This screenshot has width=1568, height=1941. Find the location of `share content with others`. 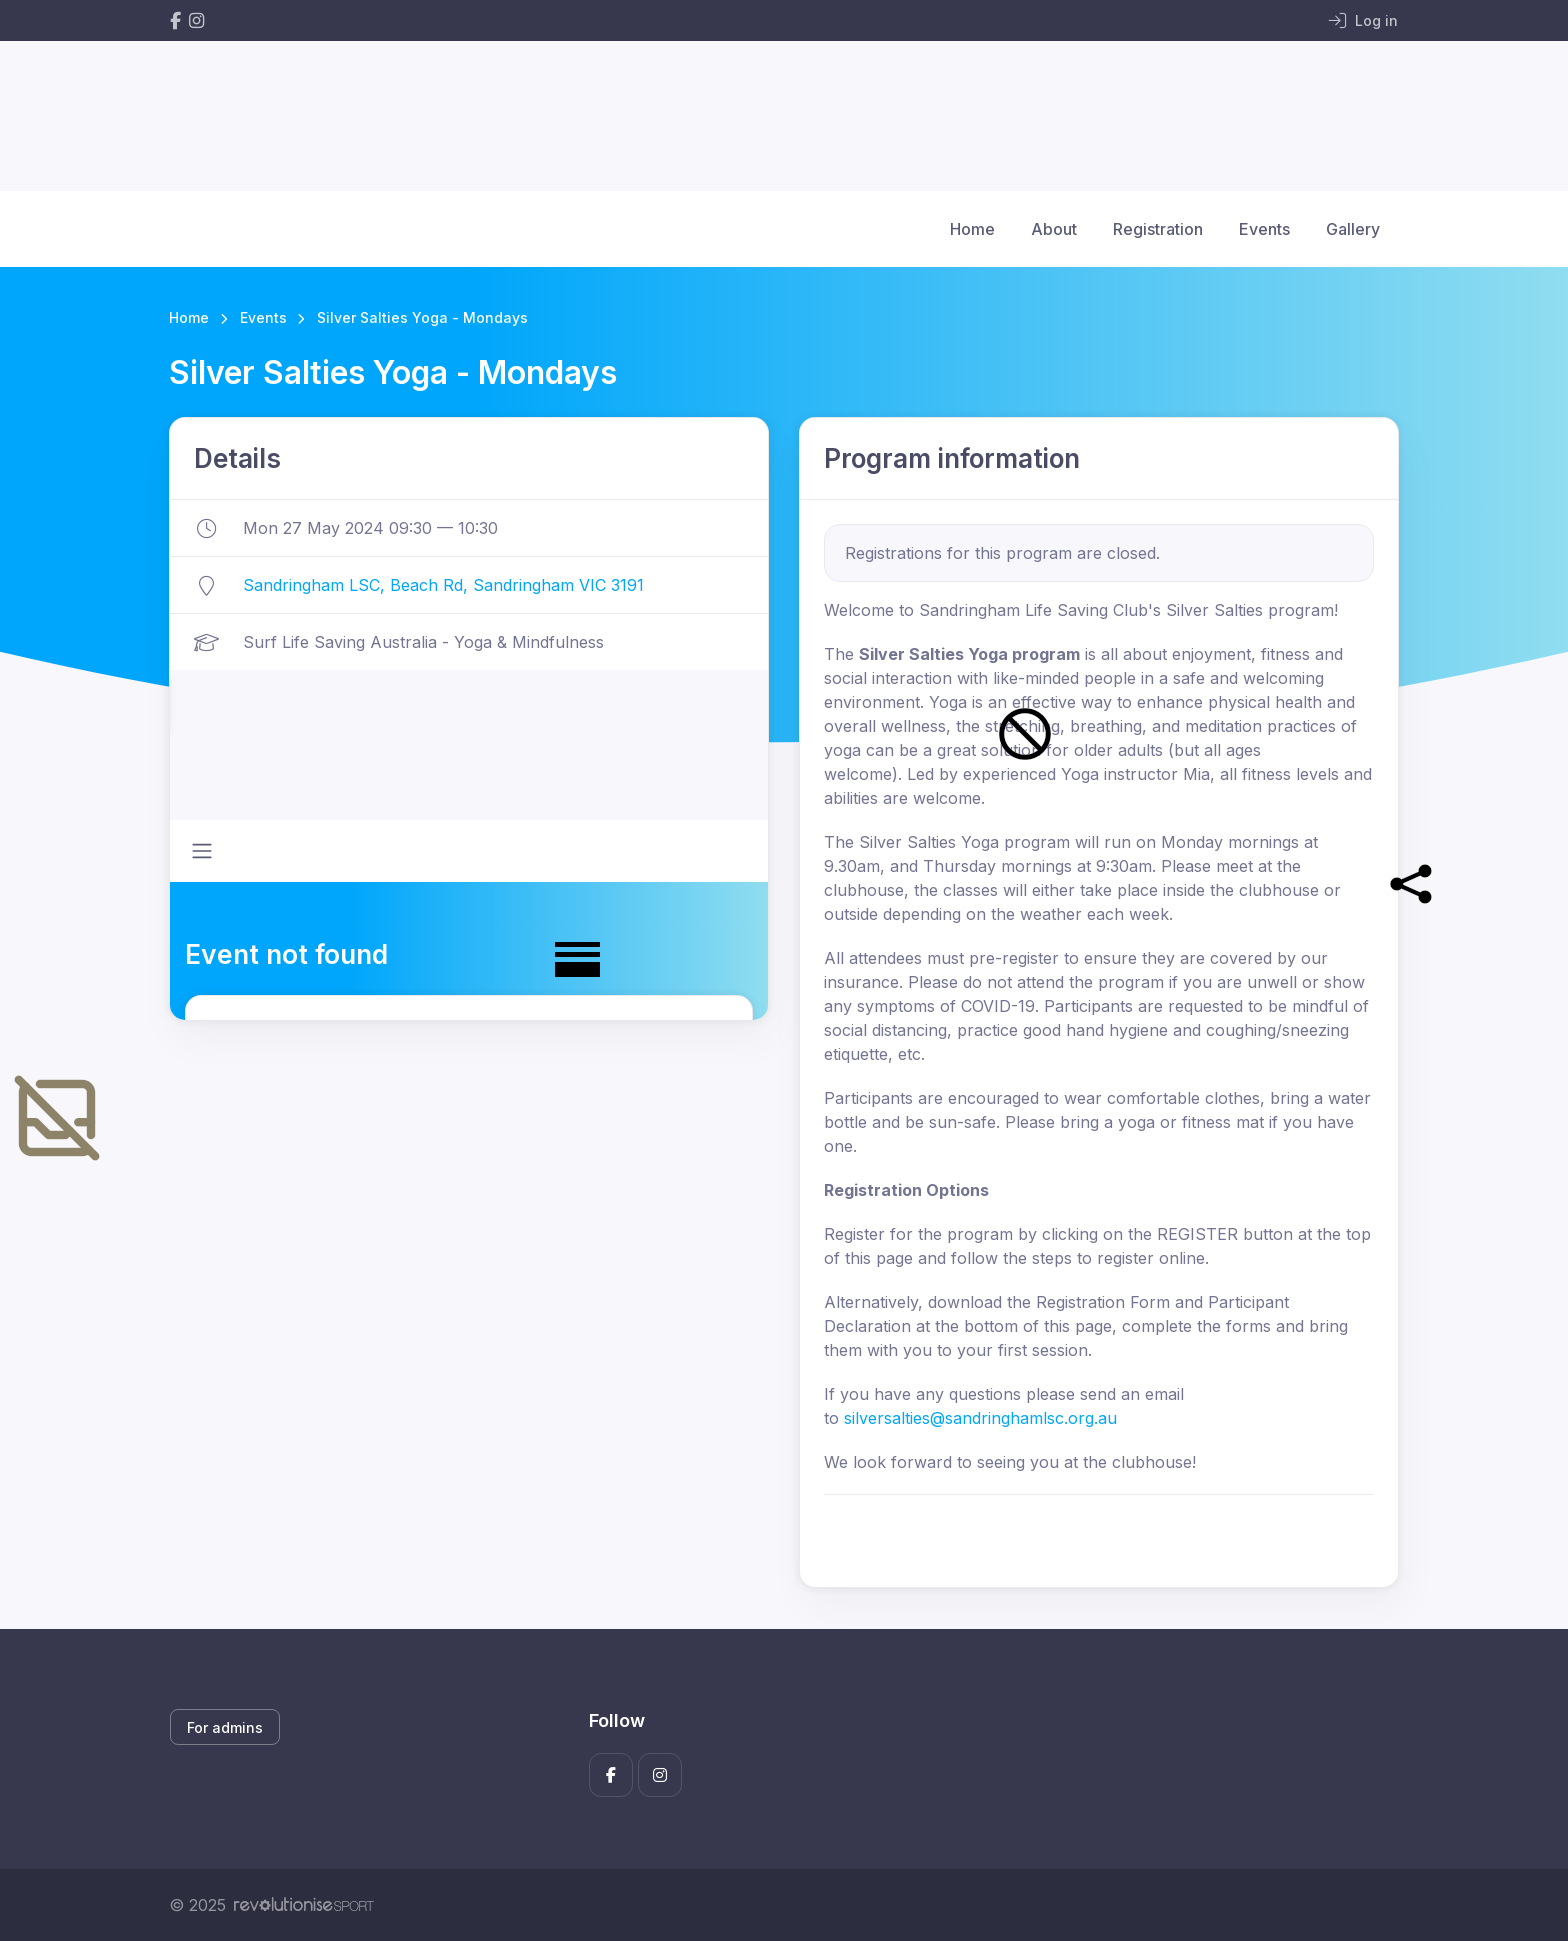

share content with others is located at coordinates (1412, 884).